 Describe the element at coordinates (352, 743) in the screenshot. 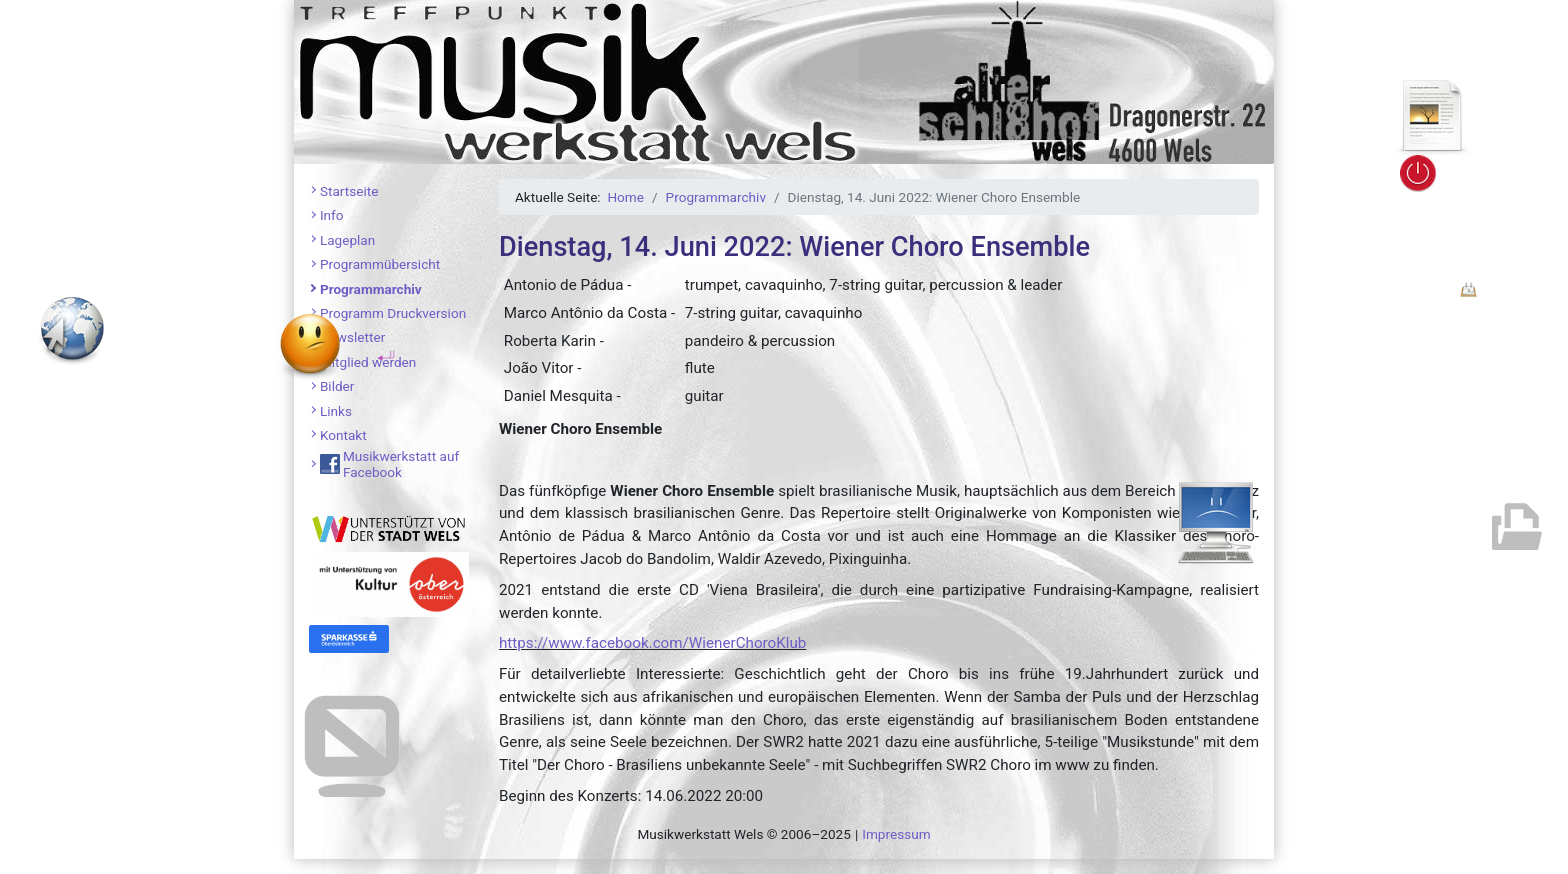

I see `adjust display or monitor settings` at that location.